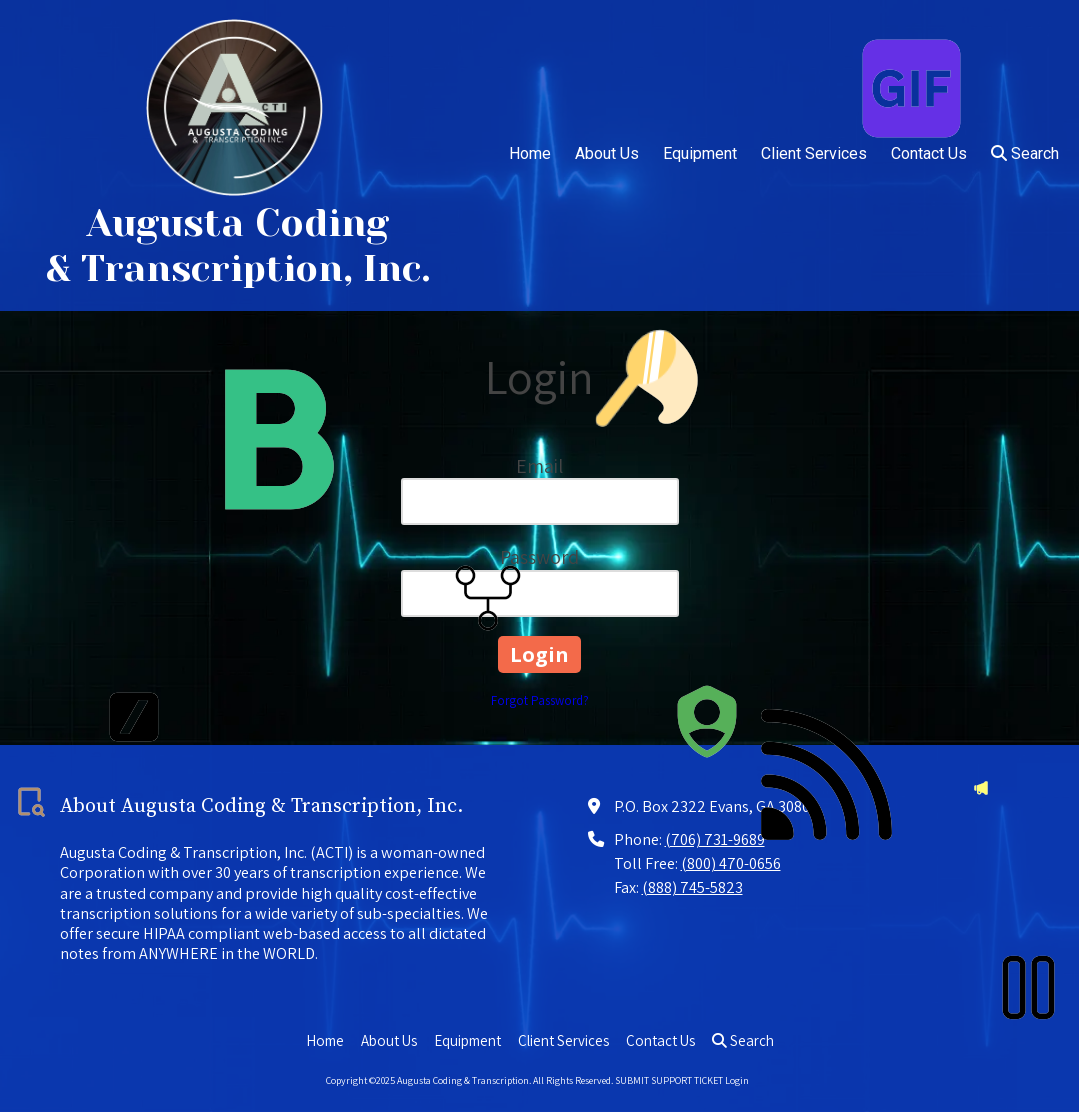 This screenshot has height=1112, width=1079. What do you see at coordinates (279, 439) in the screenshot?
I see `apply bold formatting to selected text` at bounding box center [279, 439].